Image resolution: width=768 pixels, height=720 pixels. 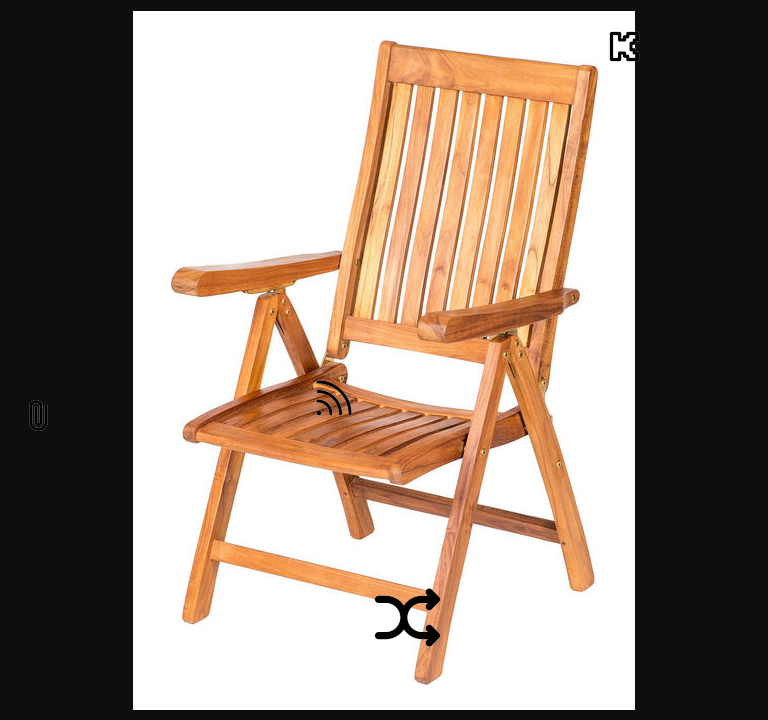 What do you see at coordinates (38, 415) in the screenshot?
I see `attach a file to your message` at bounding box center [38, 415].